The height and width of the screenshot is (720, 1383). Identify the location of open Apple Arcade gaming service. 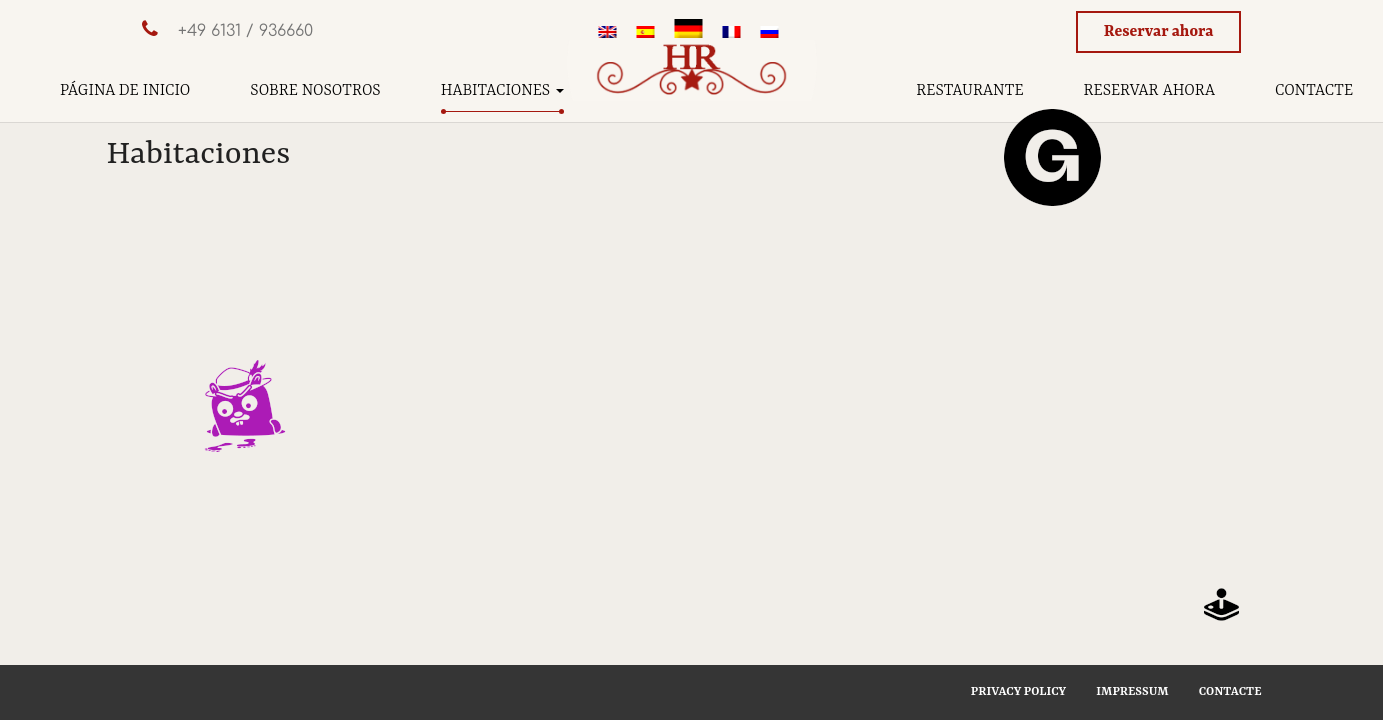
(1221, 604).